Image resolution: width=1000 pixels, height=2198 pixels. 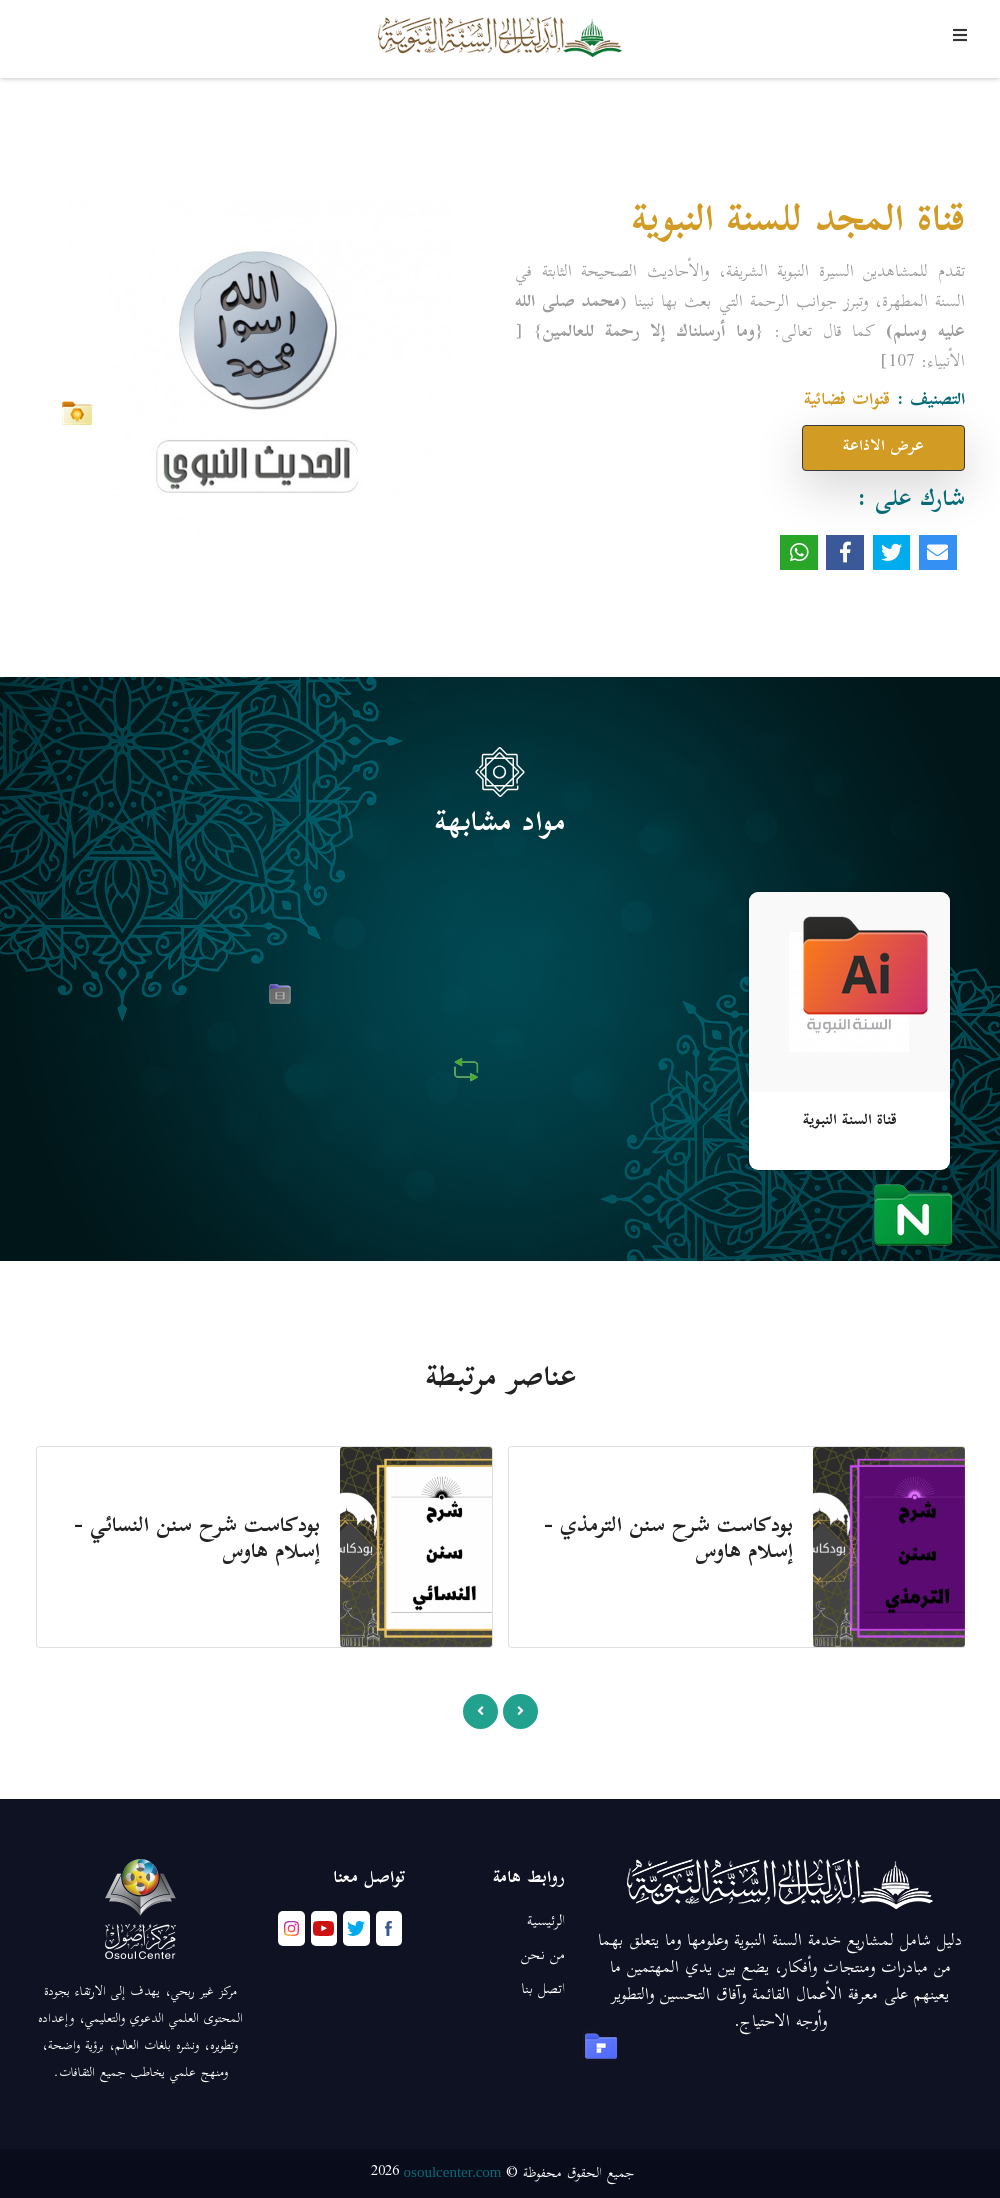 What do you see at coordinates (77, 414) in the screenshot?
I see `open microsoft dynamics 365 field service folder` at bounding box center [77, 414].